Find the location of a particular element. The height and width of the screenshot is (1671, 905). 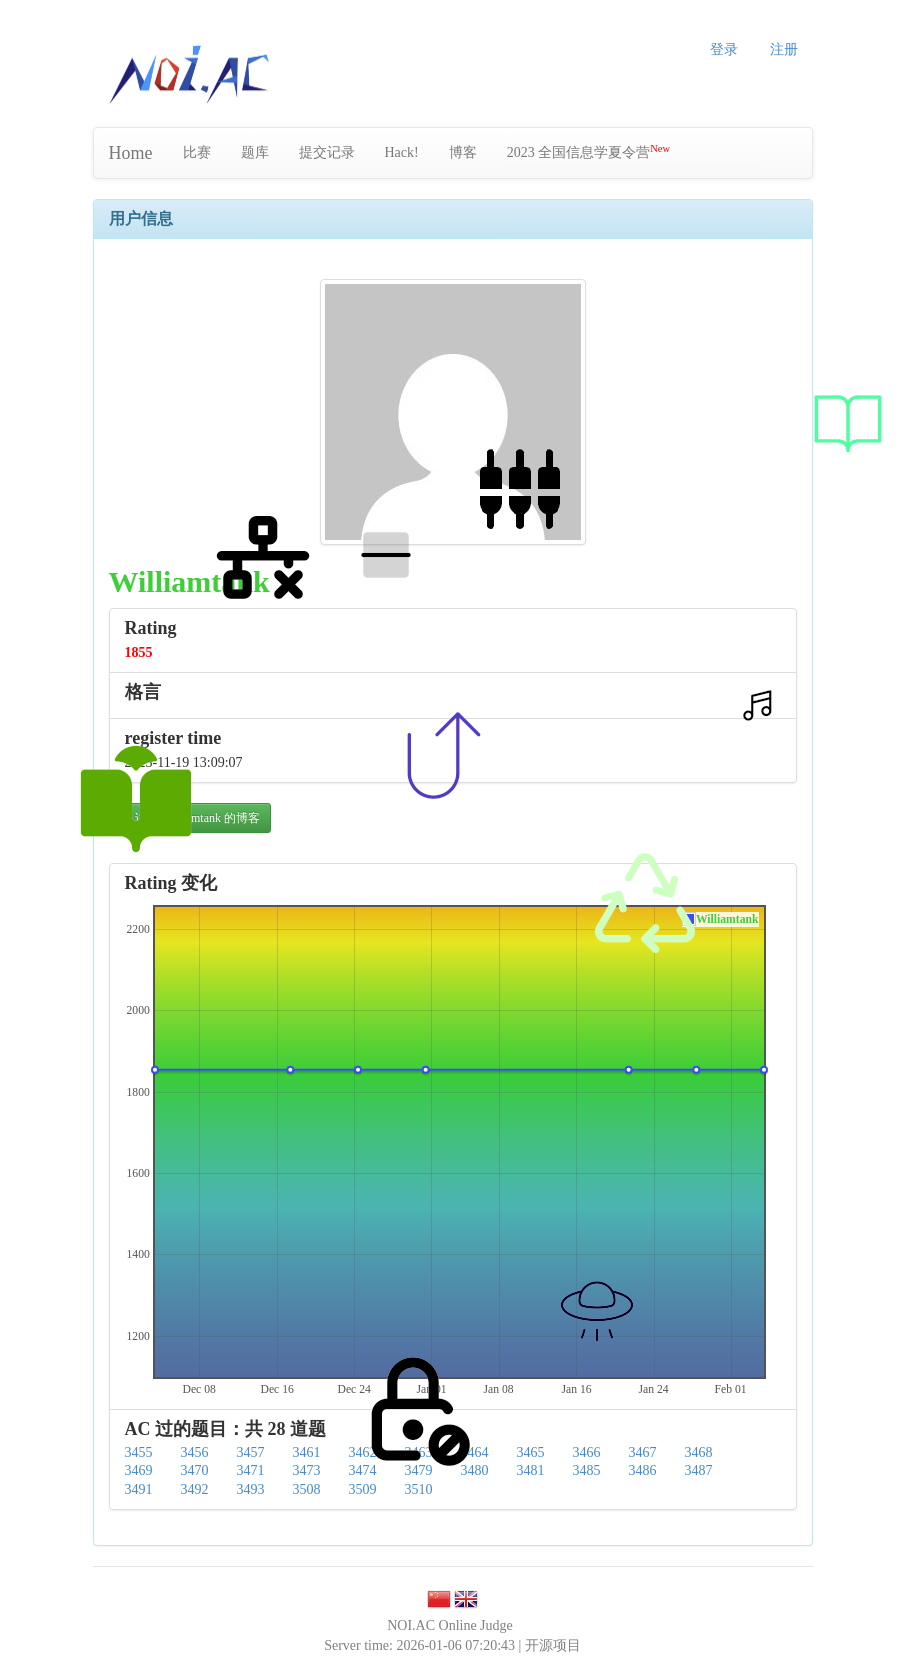

open a book or reading view is located at coordinates (848, 419).